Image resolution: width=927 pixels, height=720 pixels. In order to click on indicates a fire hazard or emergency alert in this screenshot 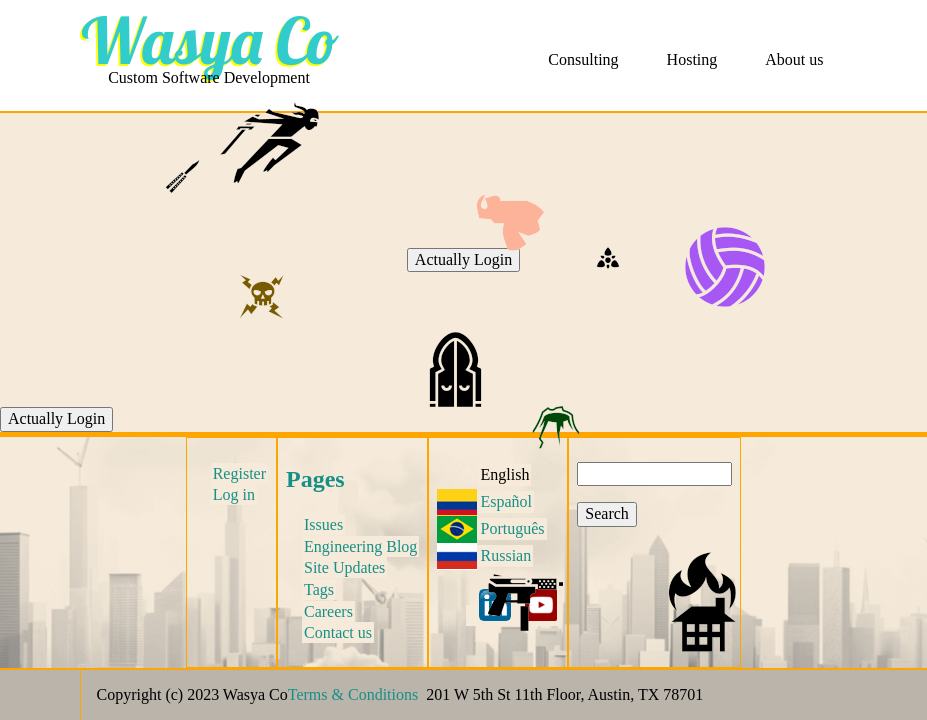, I will do `click(703, 602)`.